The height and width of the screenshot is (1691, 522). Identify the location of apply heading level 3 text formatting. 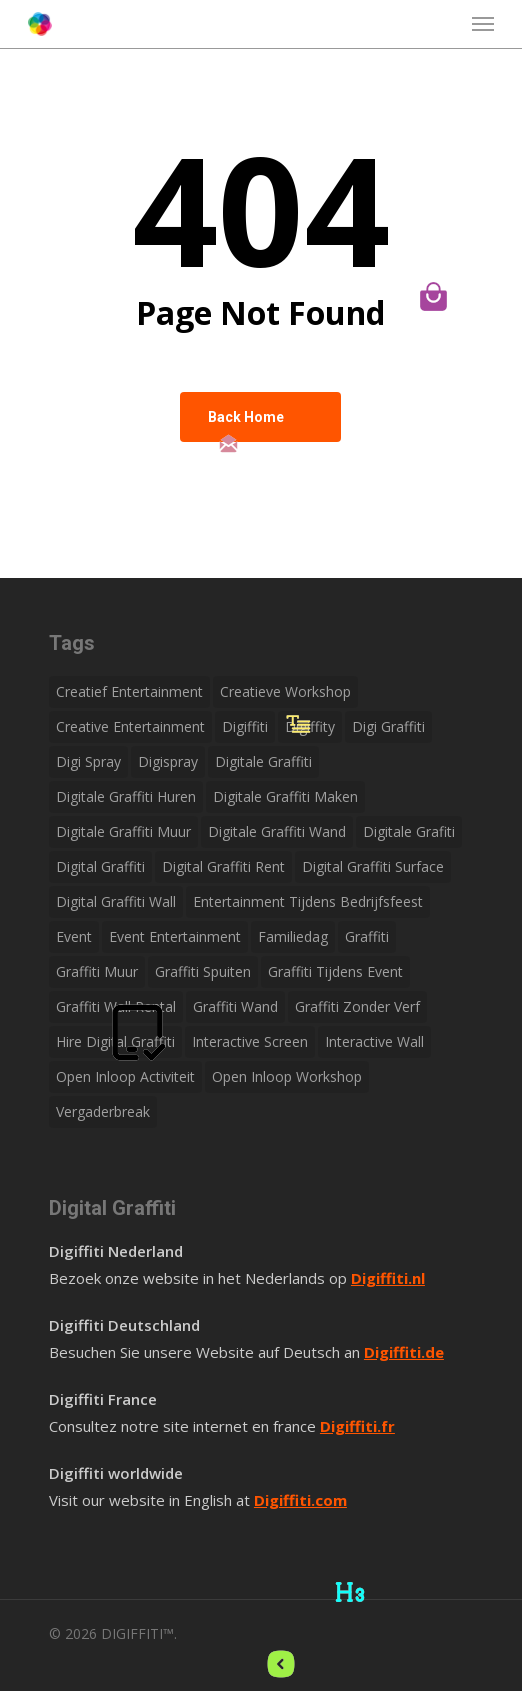
(350, 1592).